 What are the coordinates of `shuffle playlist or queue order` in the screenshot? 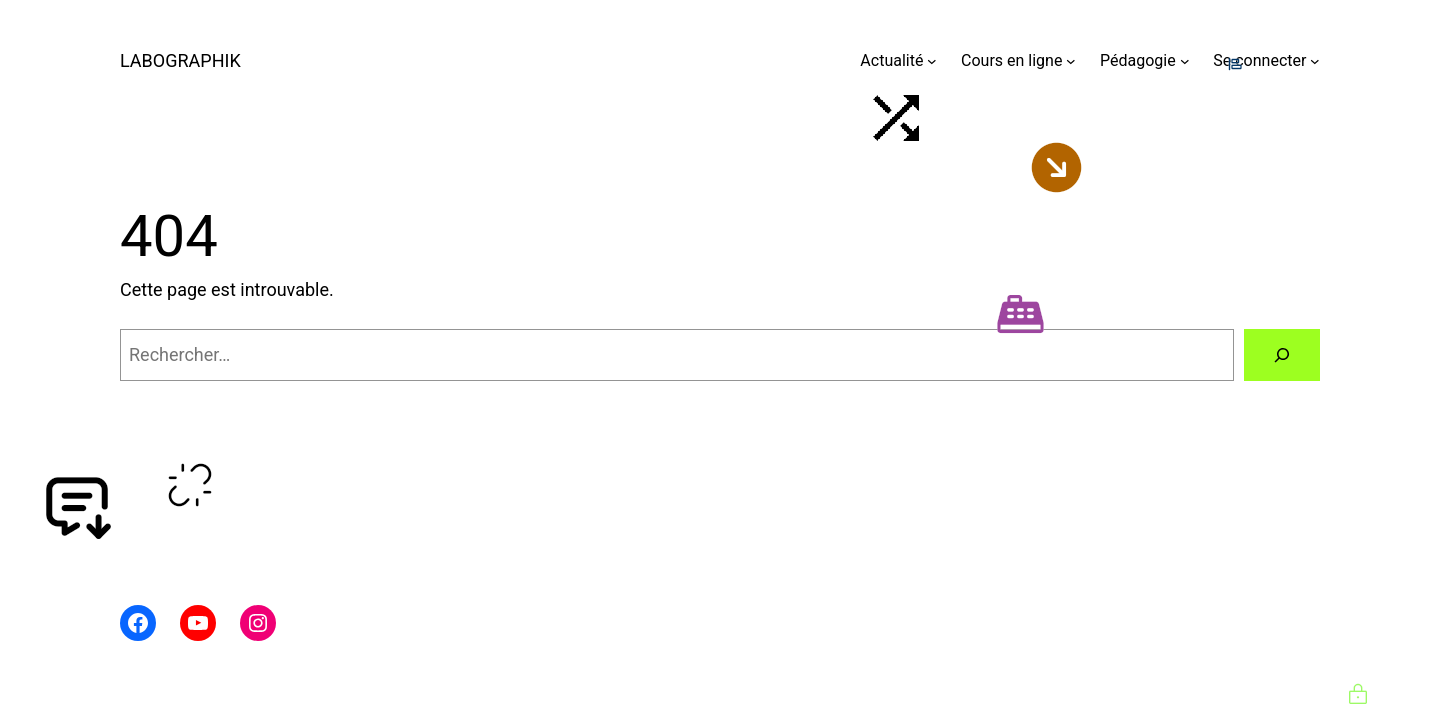 It's located at (896, 118).